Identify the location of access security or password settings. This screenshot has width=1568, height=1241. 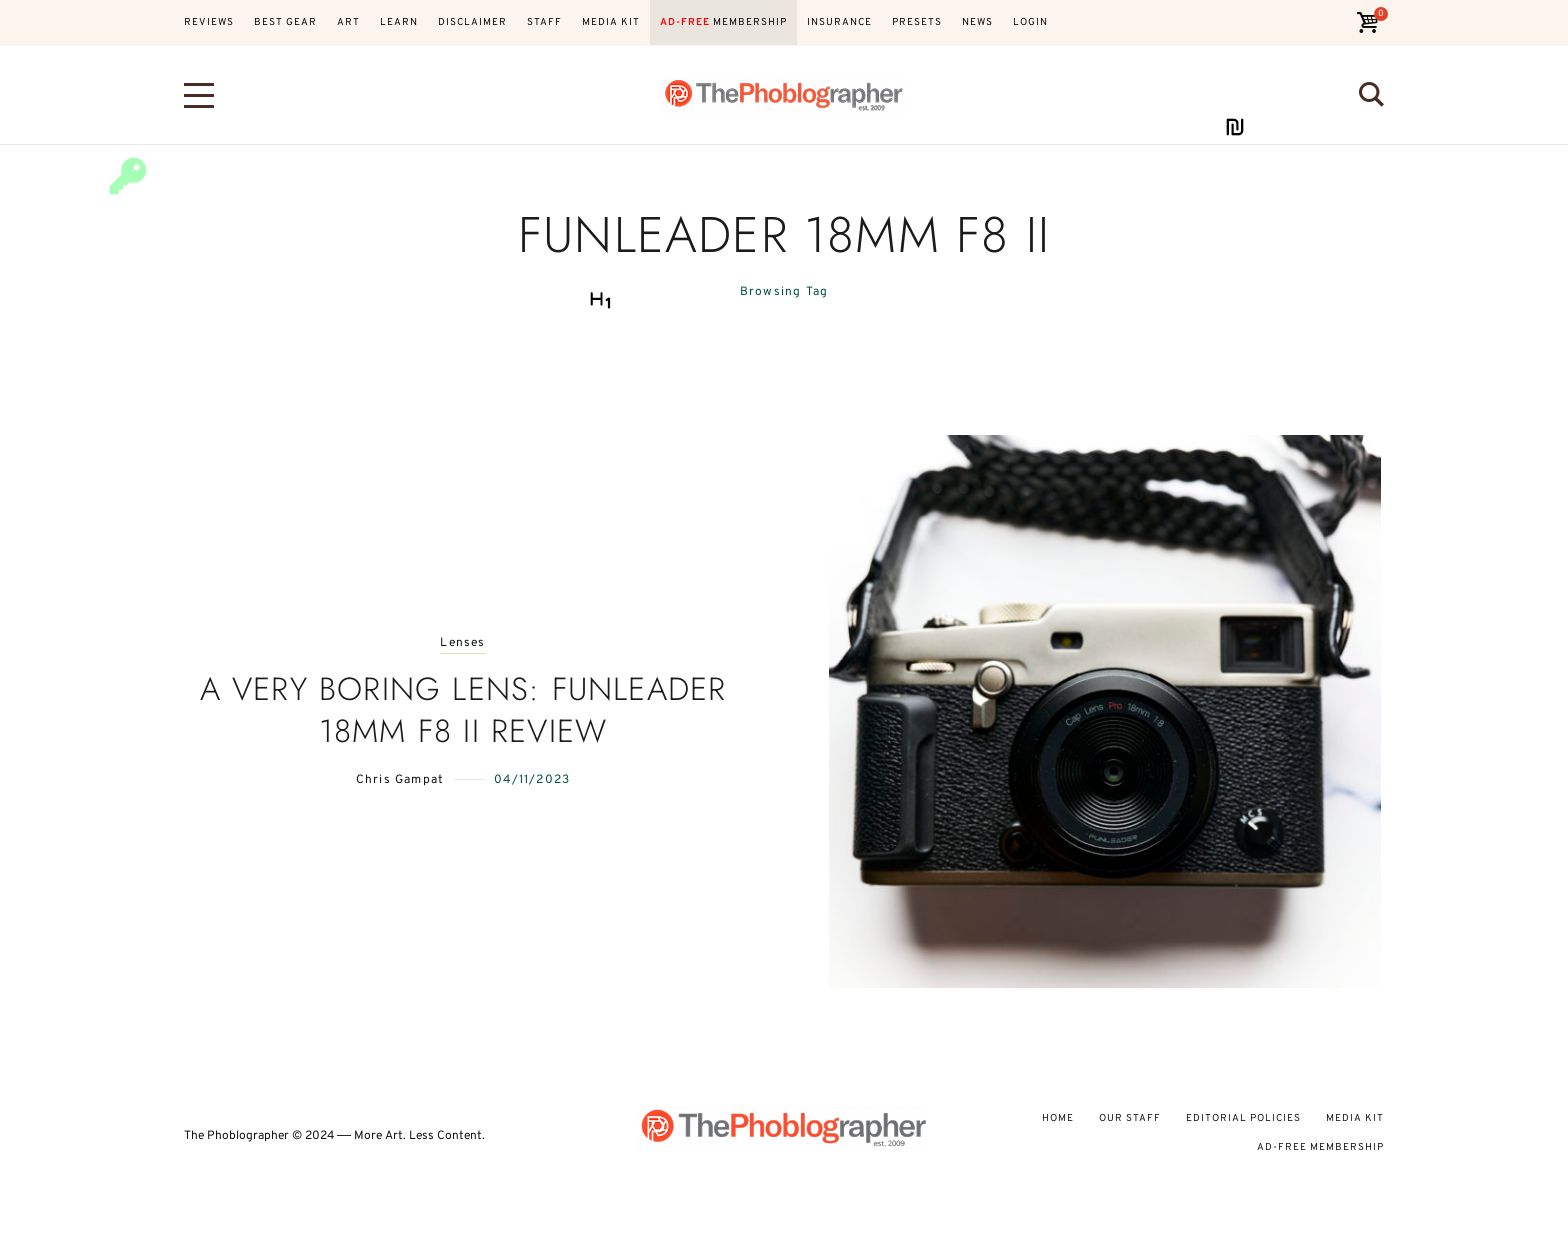
(128, 176).